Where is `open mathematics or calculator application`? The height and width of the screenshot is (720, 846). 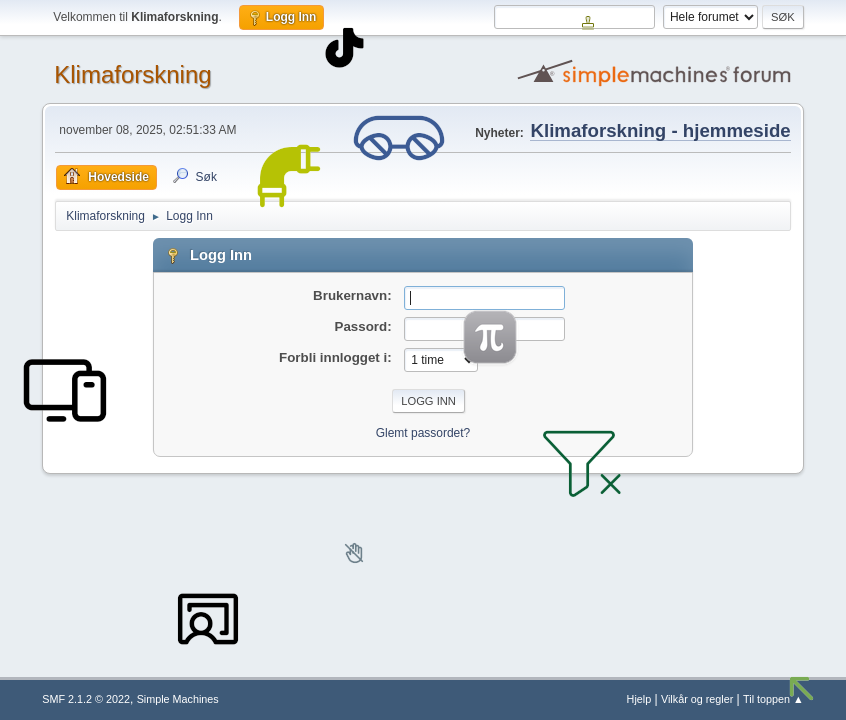
open mathematics or calculator application is located at coordinates (490, 337).